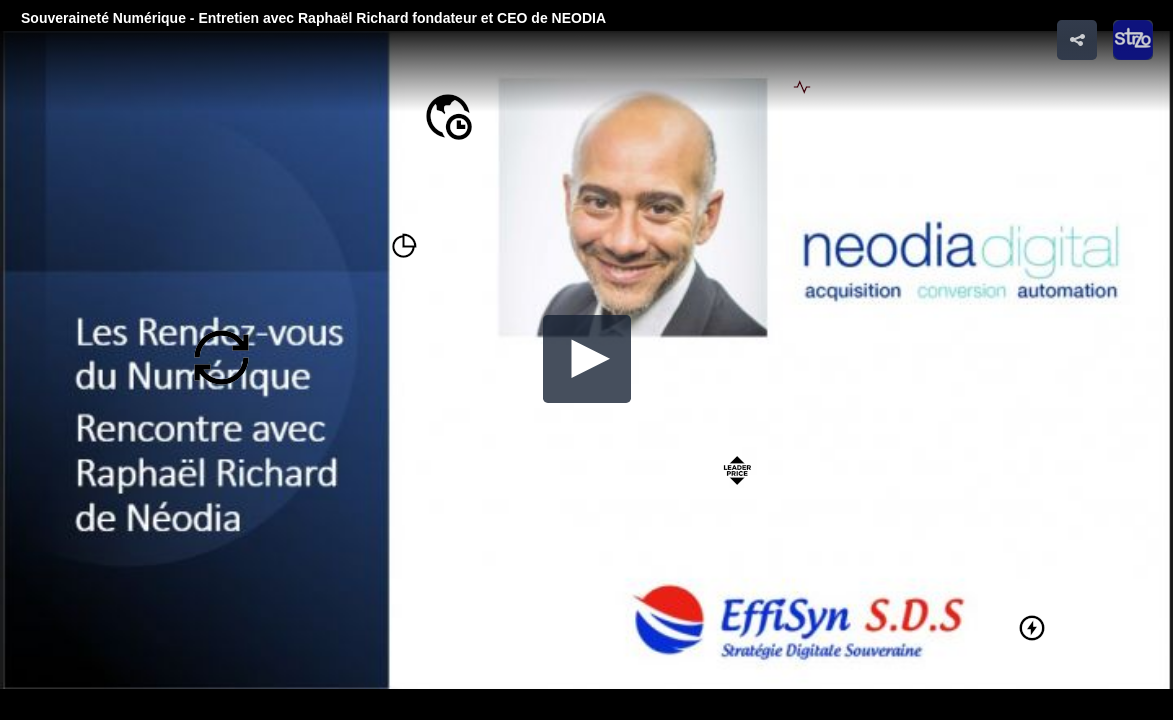 The height and width of the screenshot is (720, 1173). Describe the element at coordinates (737, 470) in the screenshot. I see `leader price brand logo` at that location.